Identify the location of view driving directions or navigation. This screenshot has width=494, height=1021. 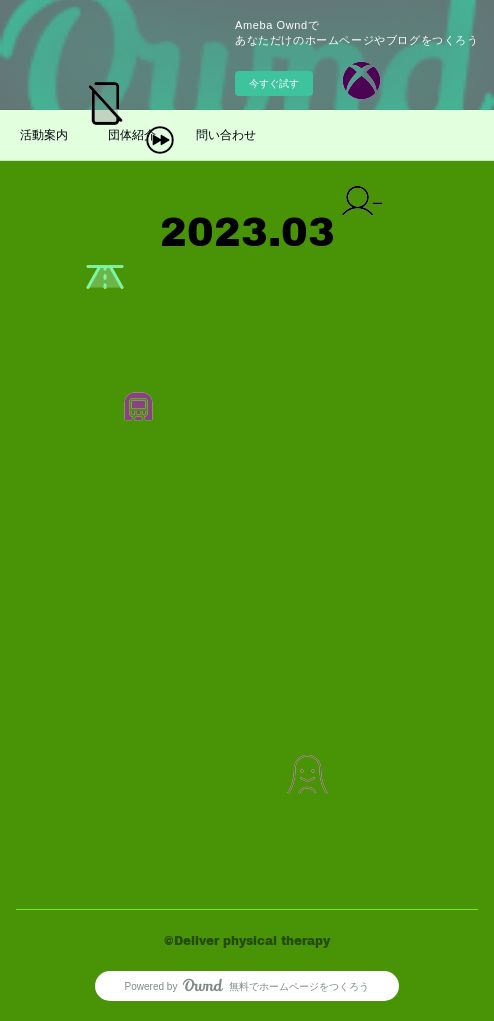
(105, 277).